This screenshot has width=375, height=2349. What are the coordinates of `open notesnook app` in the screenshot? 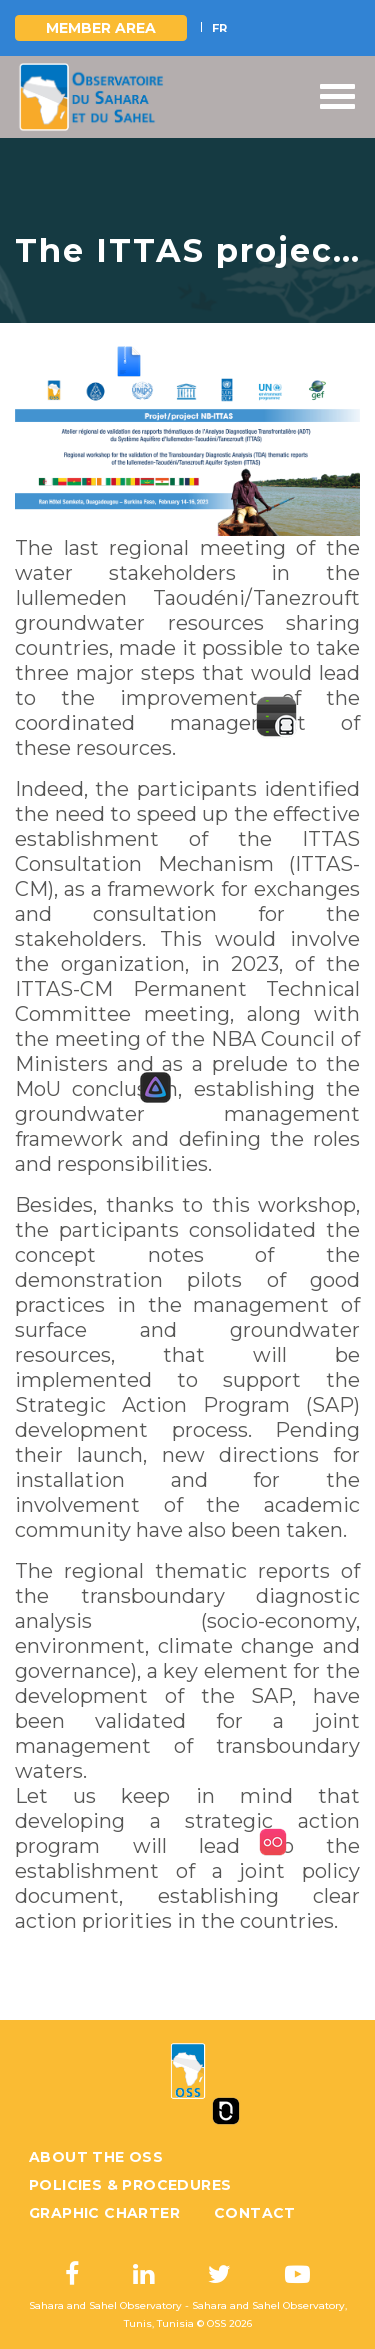 It's located at (226, 2111).